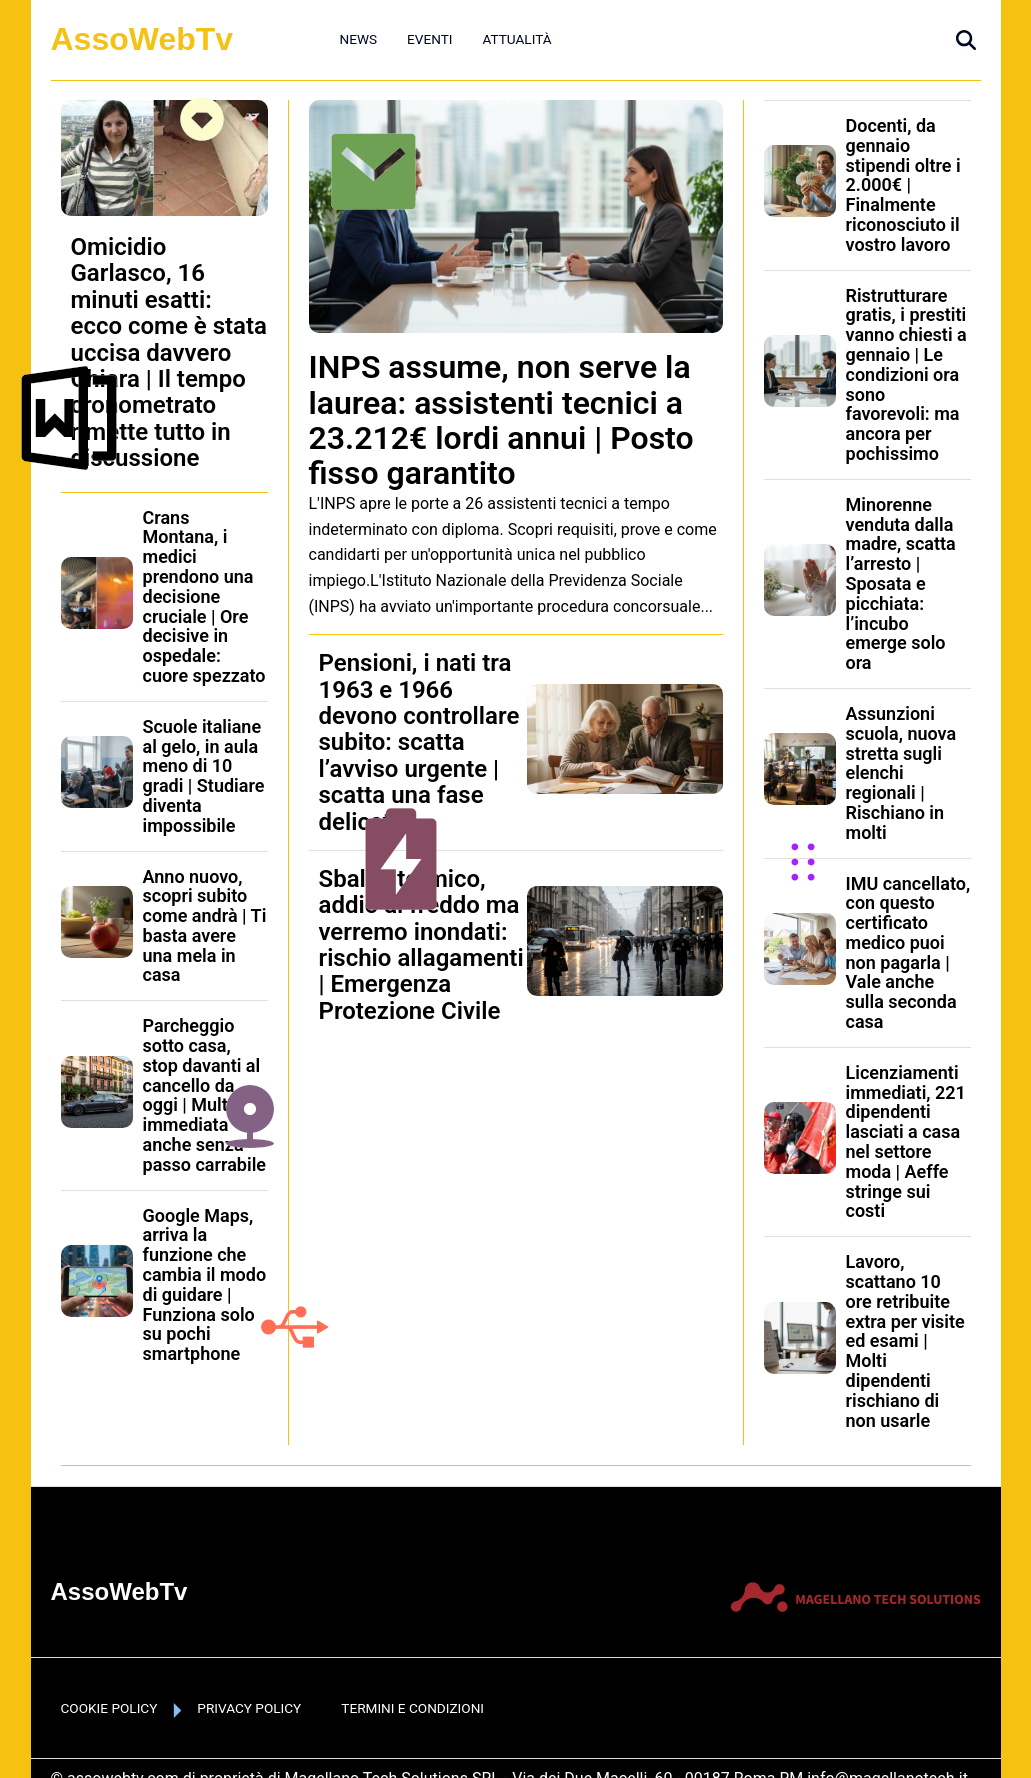 This screenshot has height=1778, width=1031. Describe the element at coordinates (295, 1327) in the screenshot. I see `indicates USB connection available` at that location.